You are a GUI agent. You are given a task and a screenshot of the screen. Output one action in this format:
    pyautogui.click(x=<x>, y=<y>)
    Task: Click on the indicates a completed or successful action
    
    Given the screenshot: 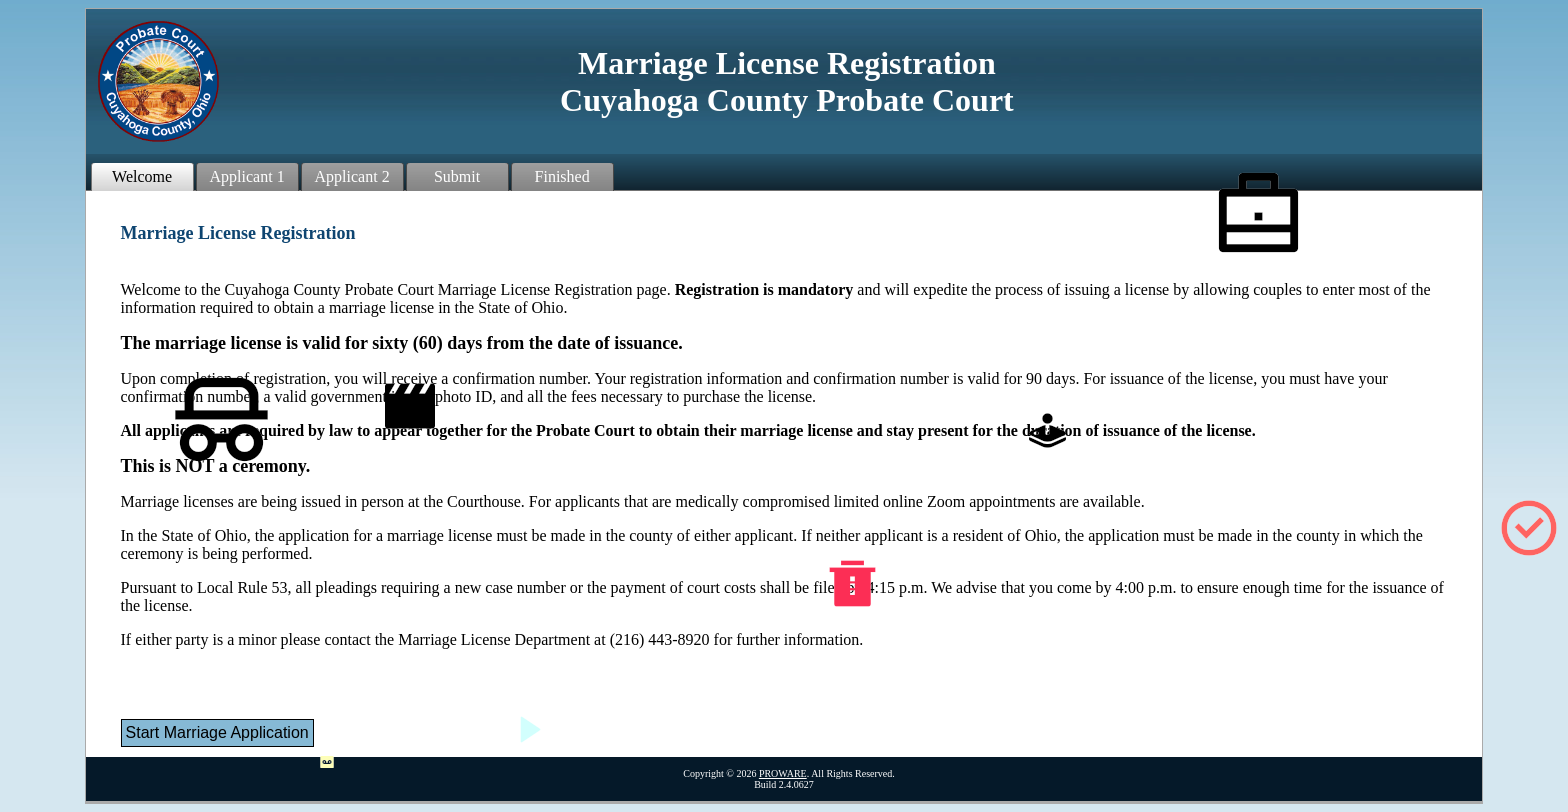 What is the action you would take?
    pyautogui.click(x=1529, y=528)
    